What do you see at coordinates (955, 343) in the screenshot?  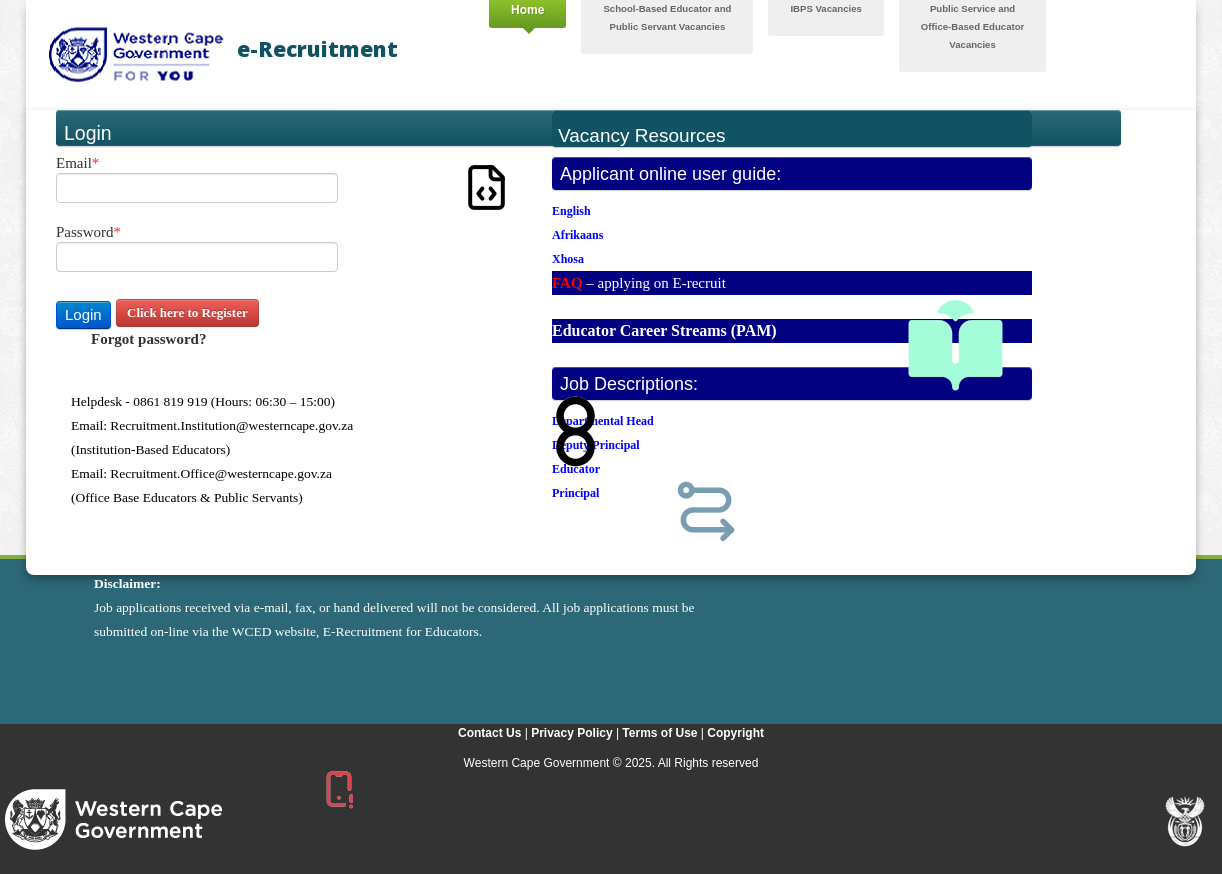 I see `view user profile or contact details` at bounding box center [955, 343].